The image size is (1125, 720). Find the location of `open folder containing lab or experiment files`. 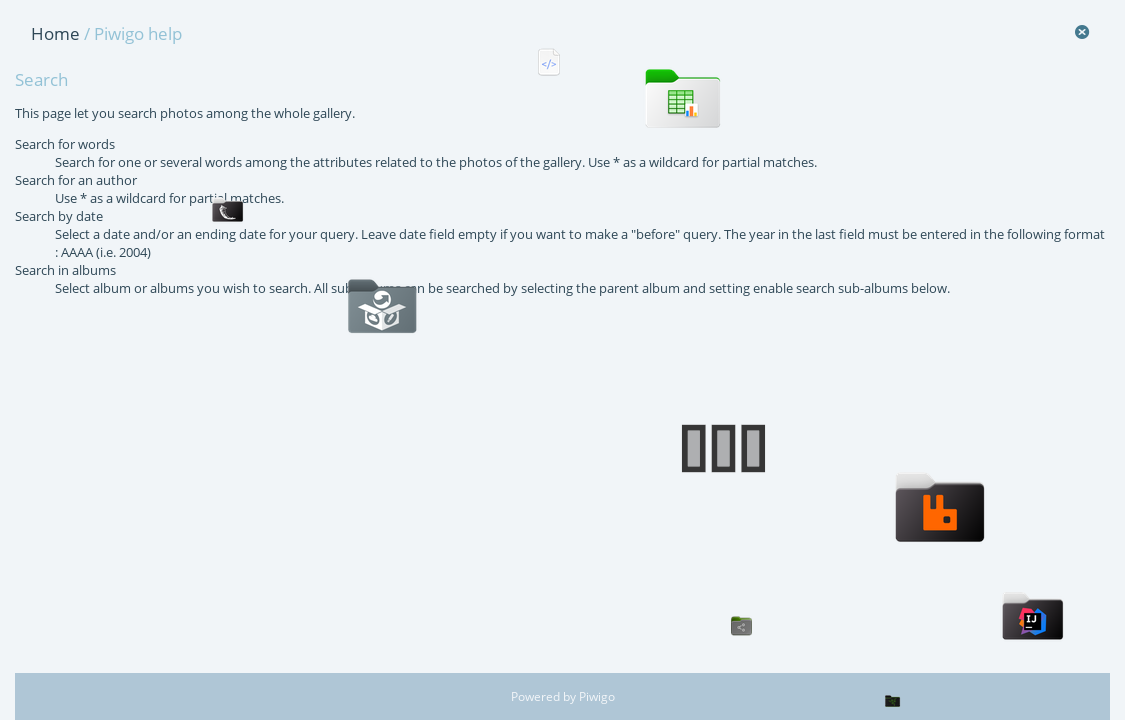

open folder containing lab or experiment files is located at coordinates (227, 210).